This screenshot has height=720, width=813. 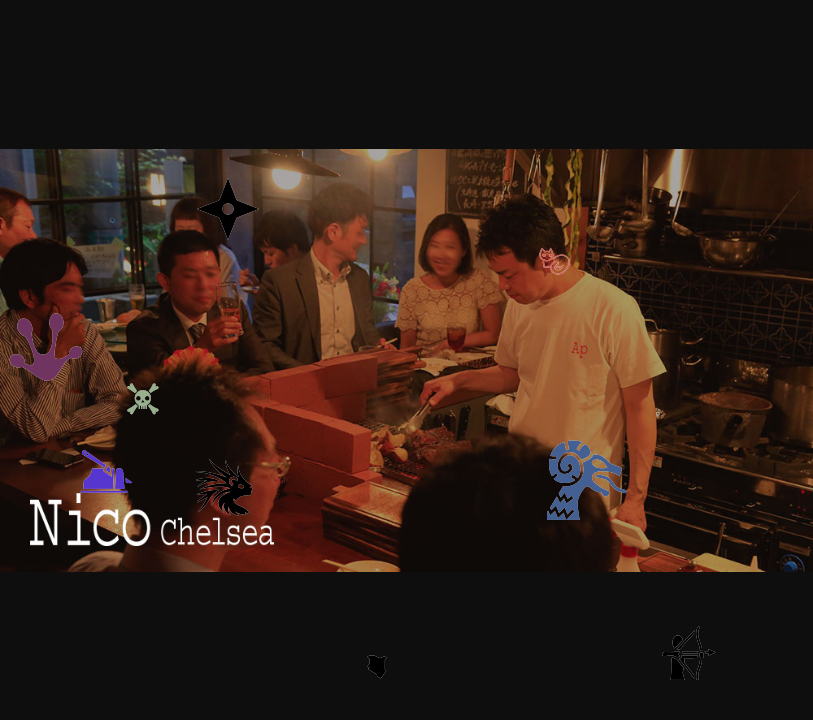 I want to click on throwing star weapon in a game inventory, so click(x=228, y=209).